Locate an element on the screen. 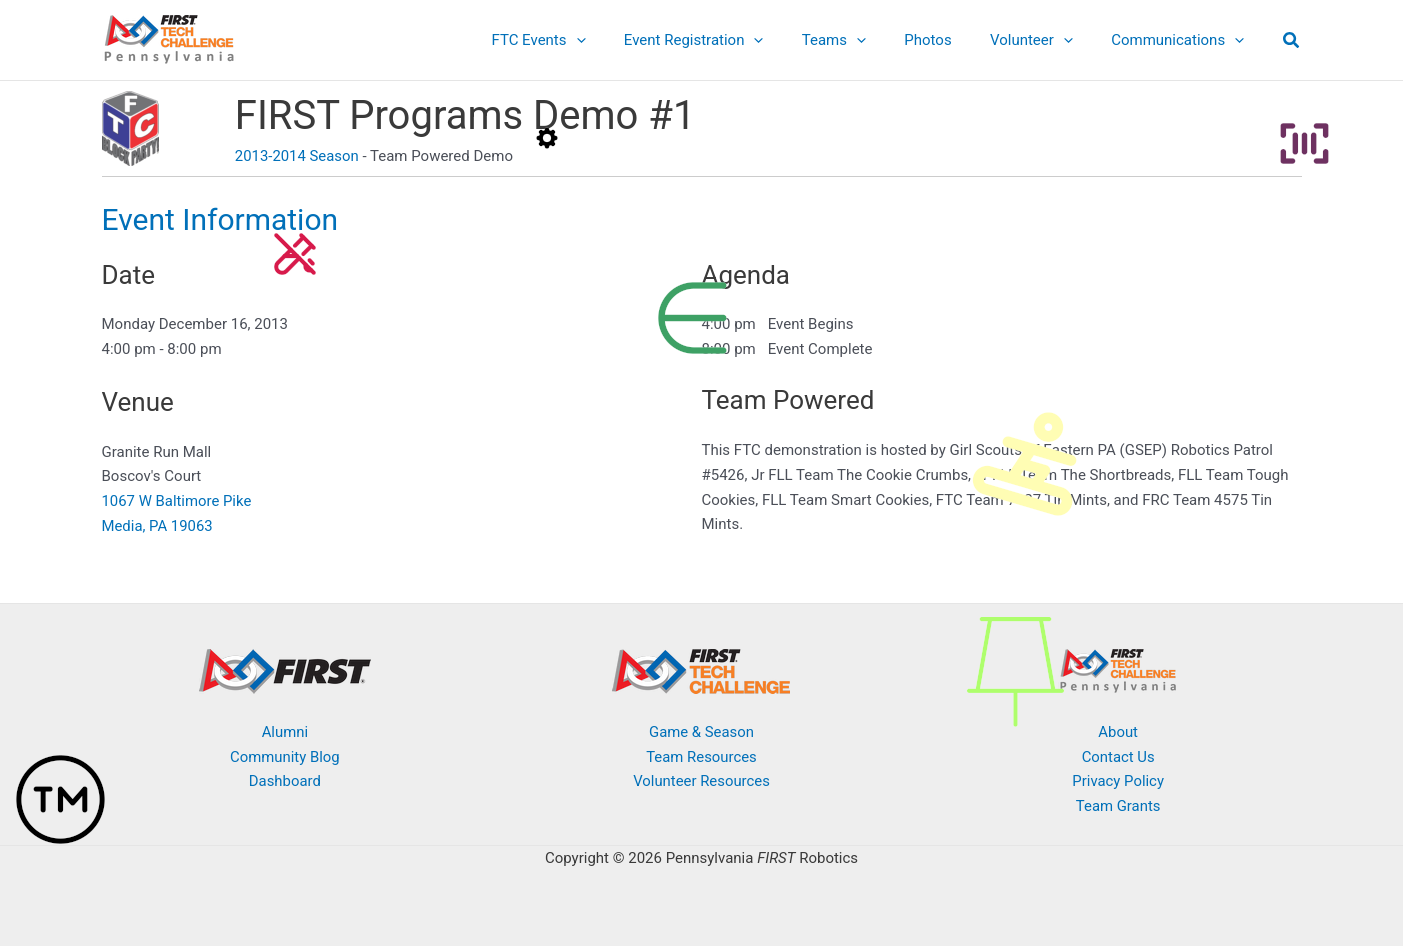 The image size is (1403, 946). disable or stop testing functionality is located at coordinates (295, 254).